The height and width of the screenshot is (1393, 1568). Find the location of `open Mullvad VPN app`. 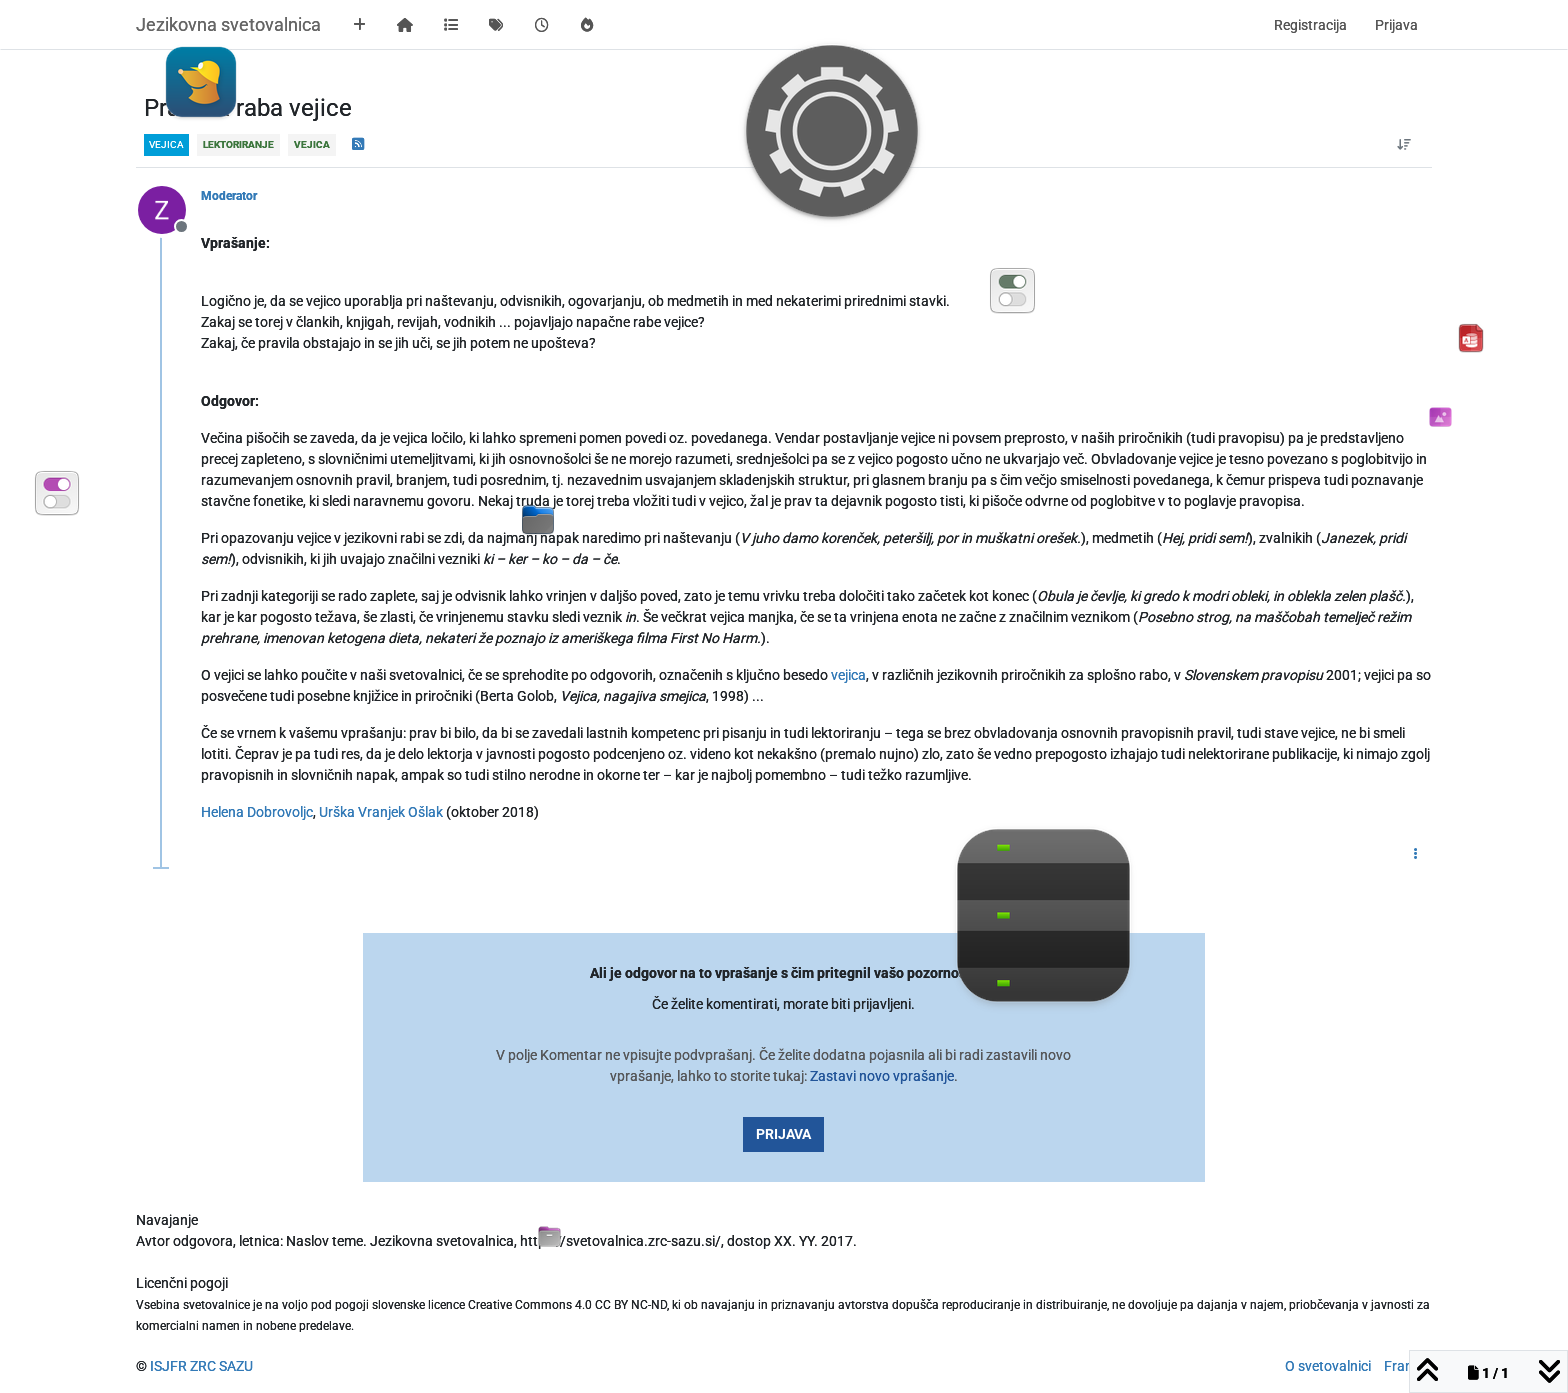

open Mullvad VPN app is located at coordinates (201, 82).